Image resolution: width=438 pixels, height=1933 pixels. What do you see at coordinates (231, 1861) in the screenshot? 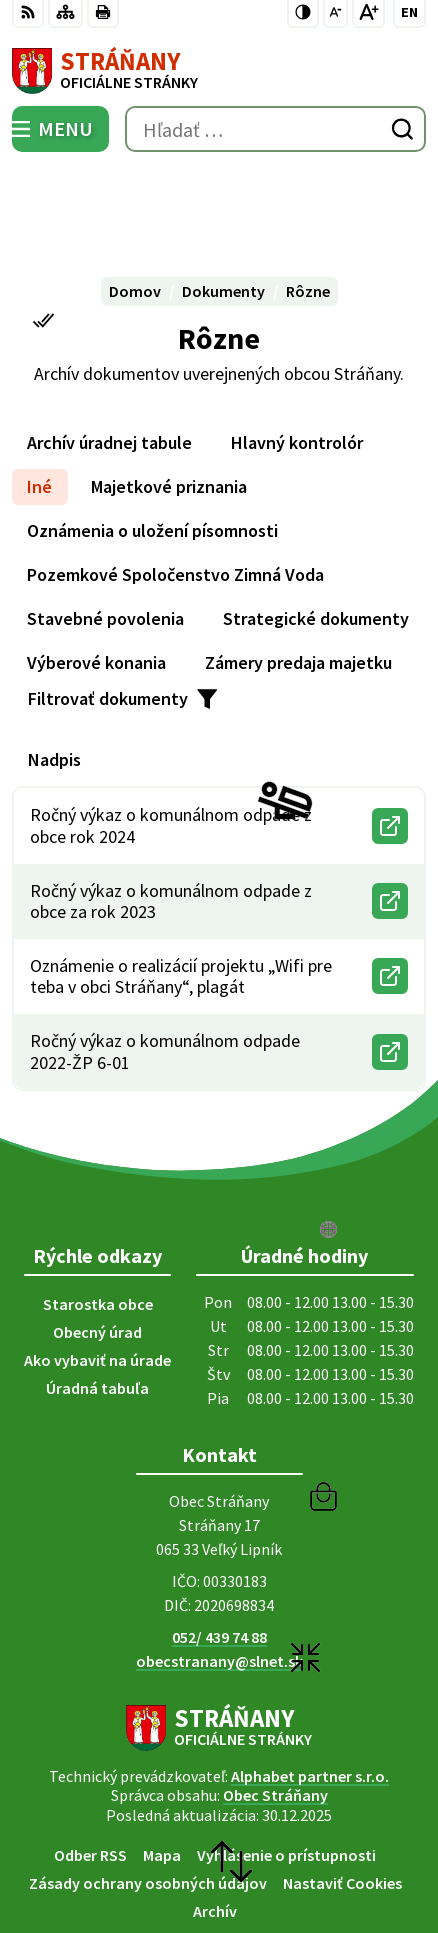
I see `sort items in ascending or descending order` at bounding box center [231, 1861].